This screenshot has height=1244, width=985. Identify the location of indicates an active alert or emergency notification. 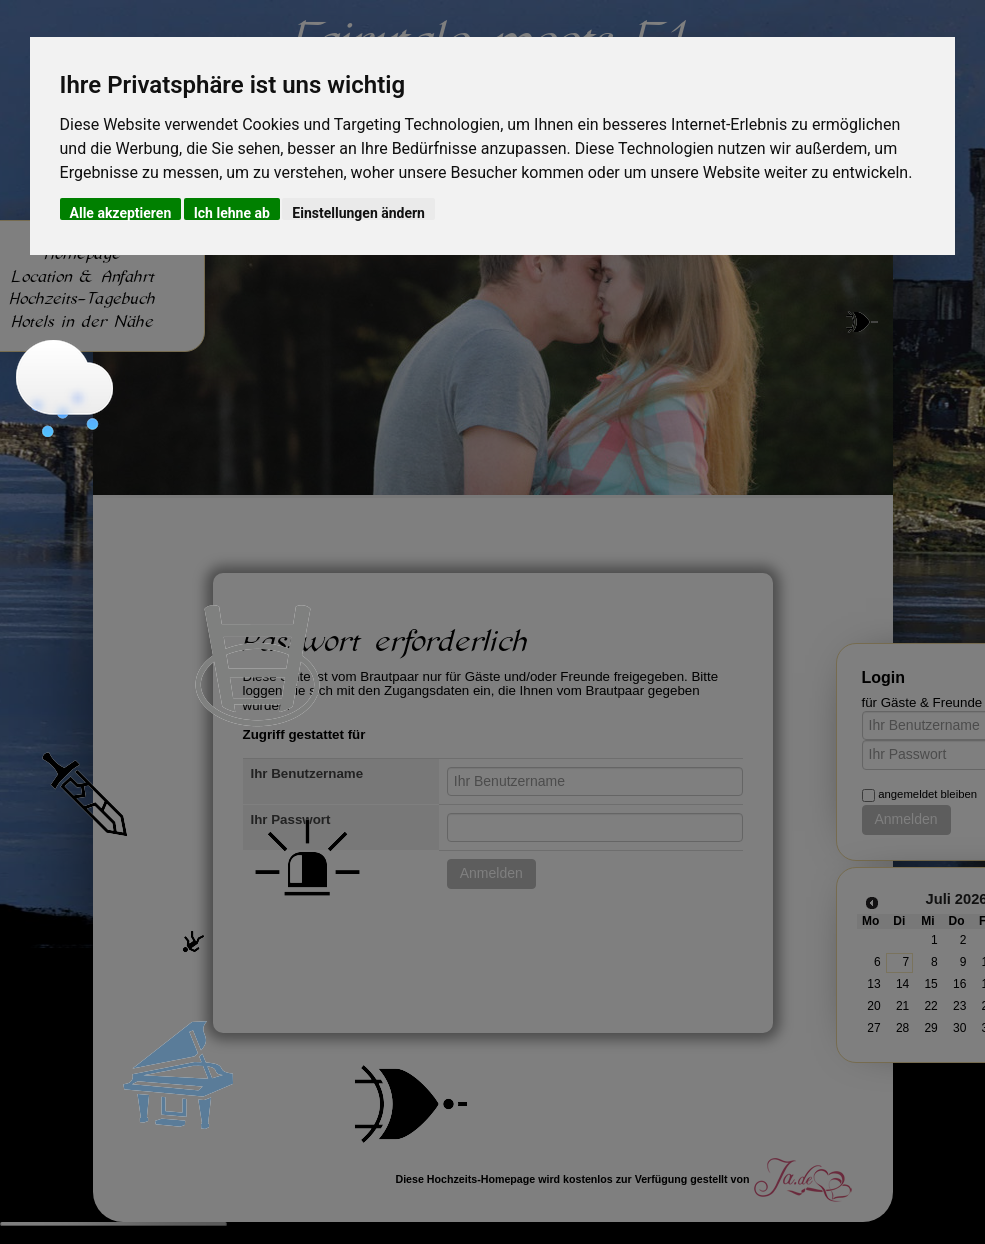
(307, 857).